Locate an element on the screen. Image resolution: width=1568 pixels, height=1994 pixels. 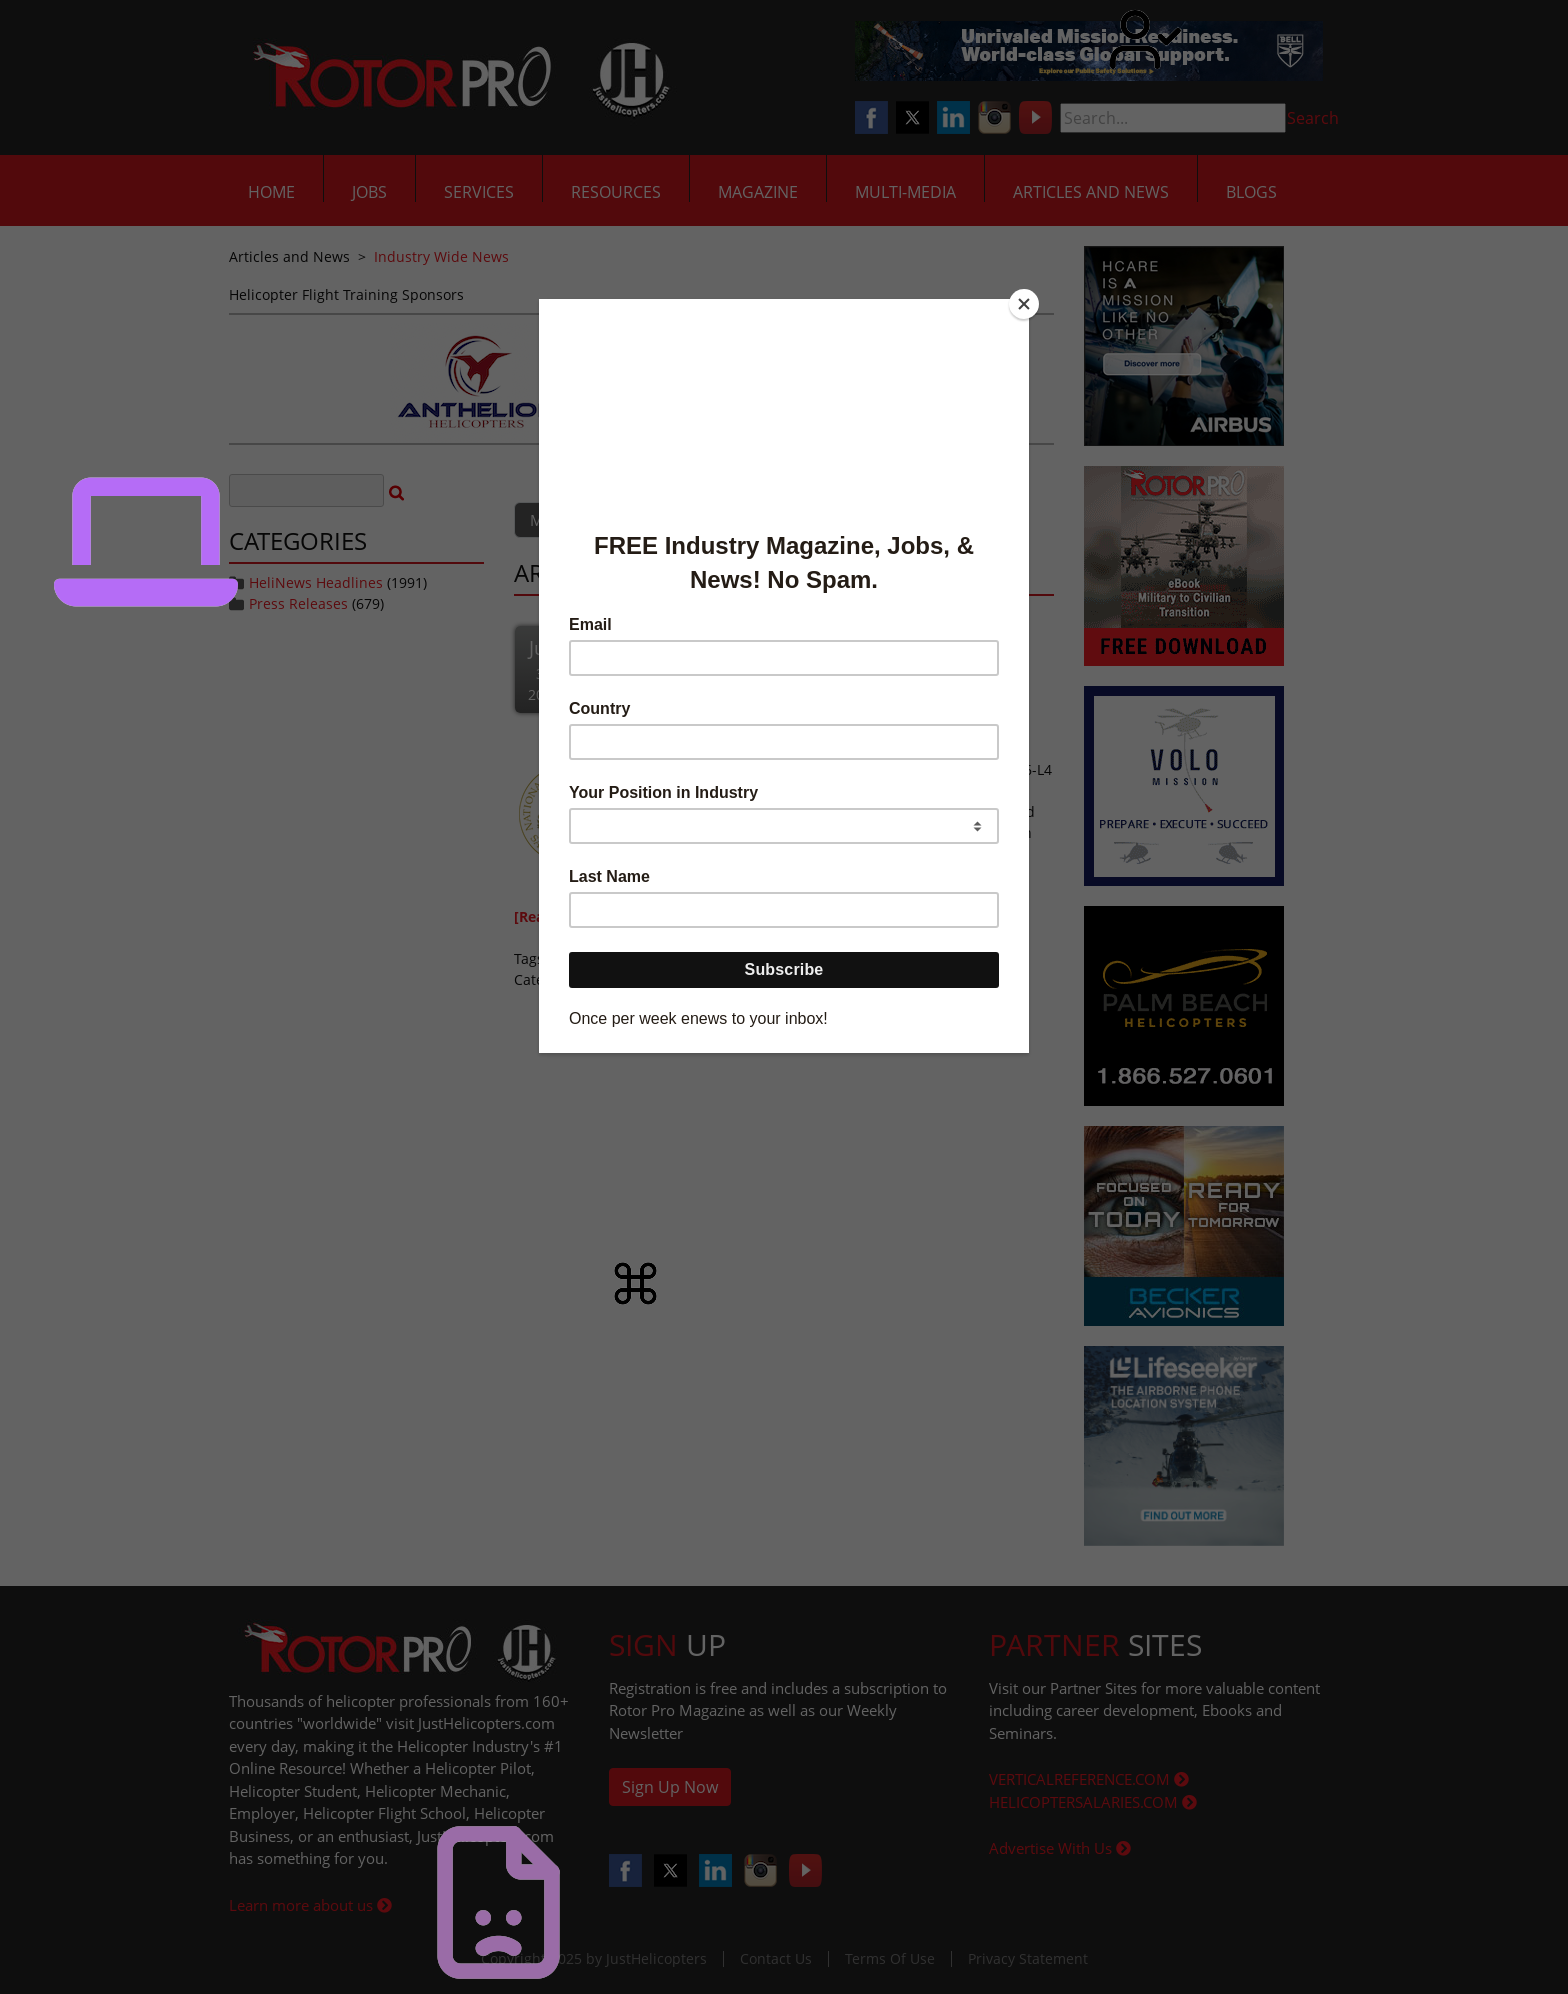
switch to desktop view is located at coordinates (146, 542).